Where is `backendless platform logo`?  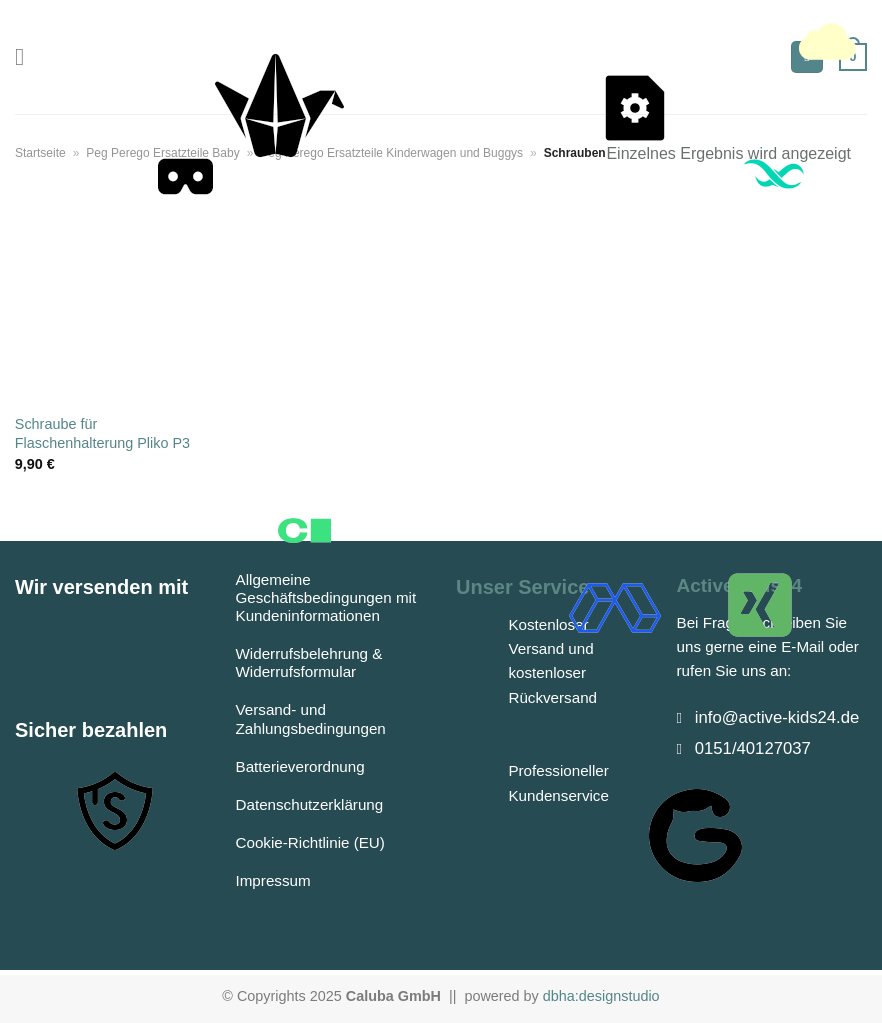 backendless platform logo is located at coordinates (774, 174).